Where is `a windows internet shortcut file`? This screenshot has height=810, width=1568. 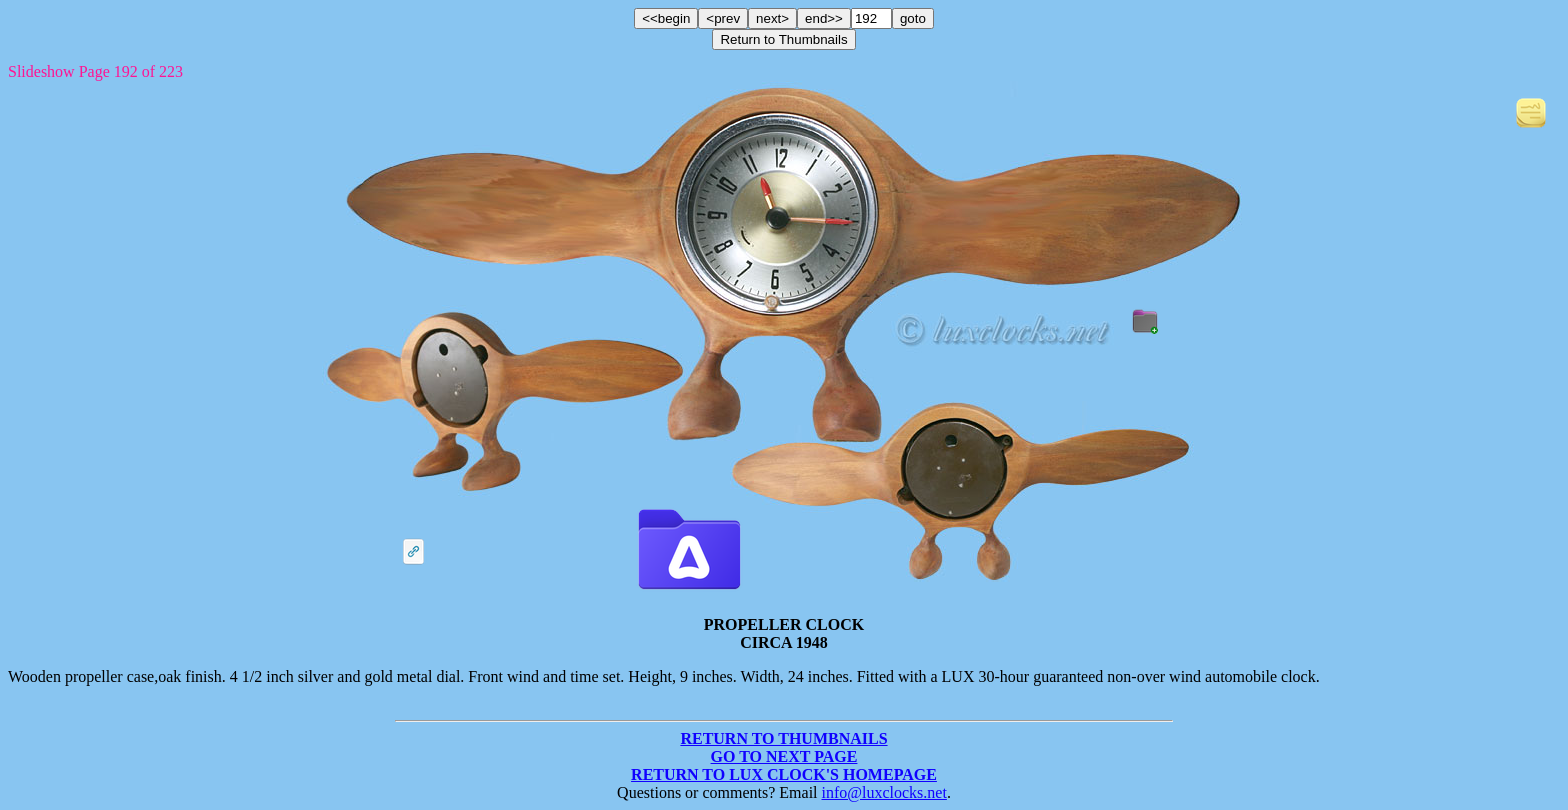 a windows internet shortcut file is located at coordinates (413, 551).